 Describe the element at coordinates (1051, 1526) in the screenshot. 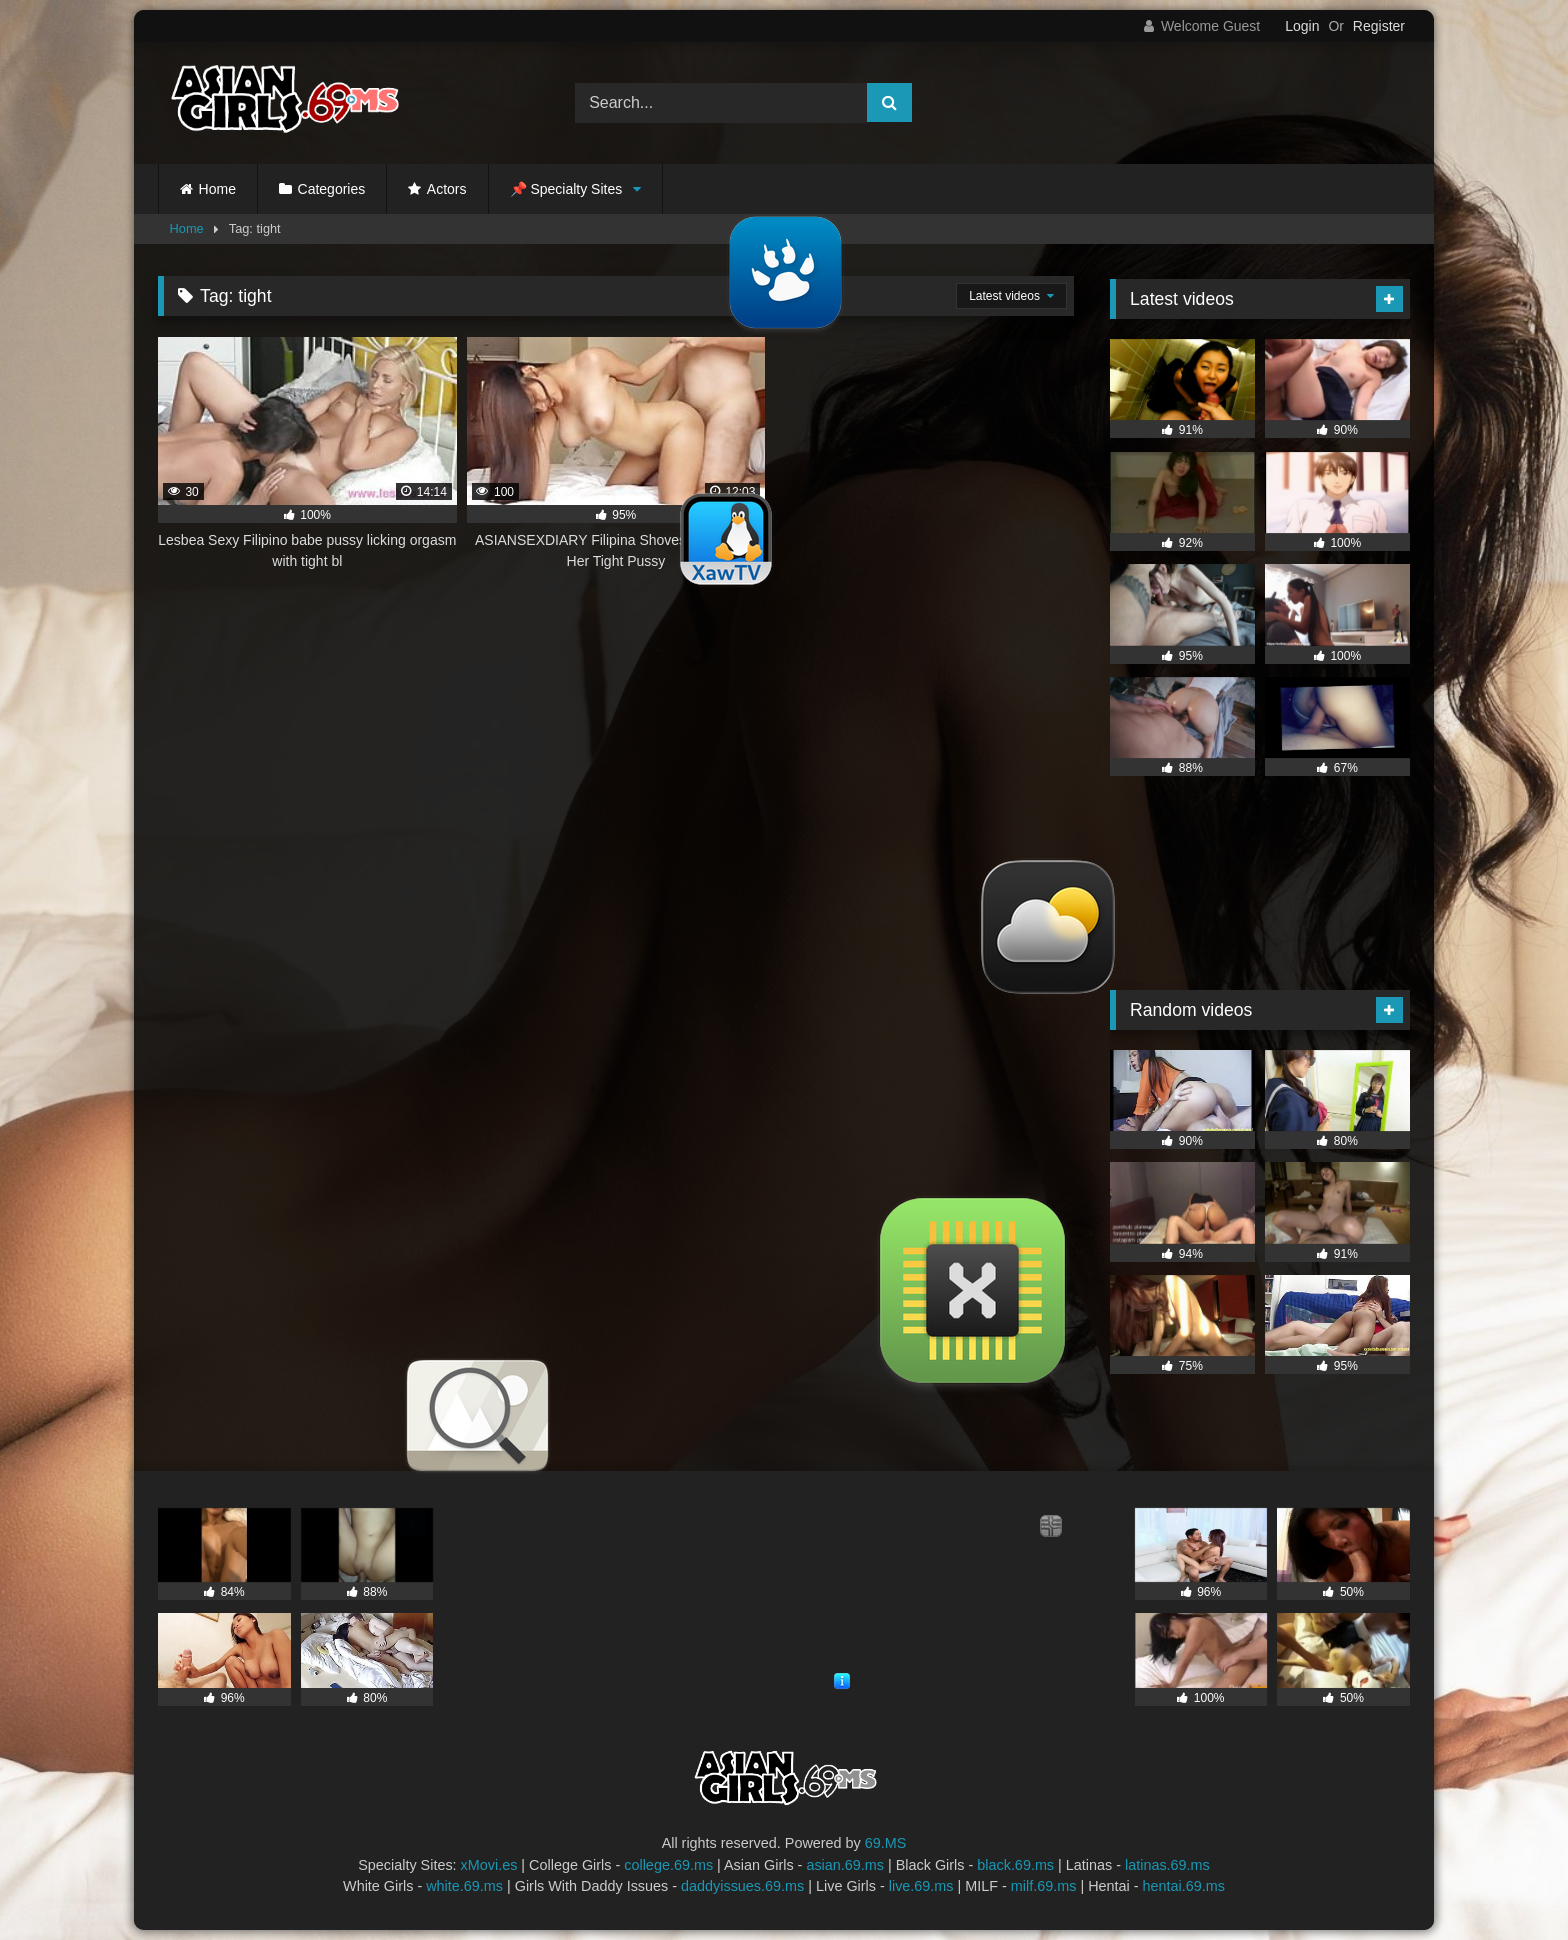

I see `open gerbview application for viewing gerber files` at that location.